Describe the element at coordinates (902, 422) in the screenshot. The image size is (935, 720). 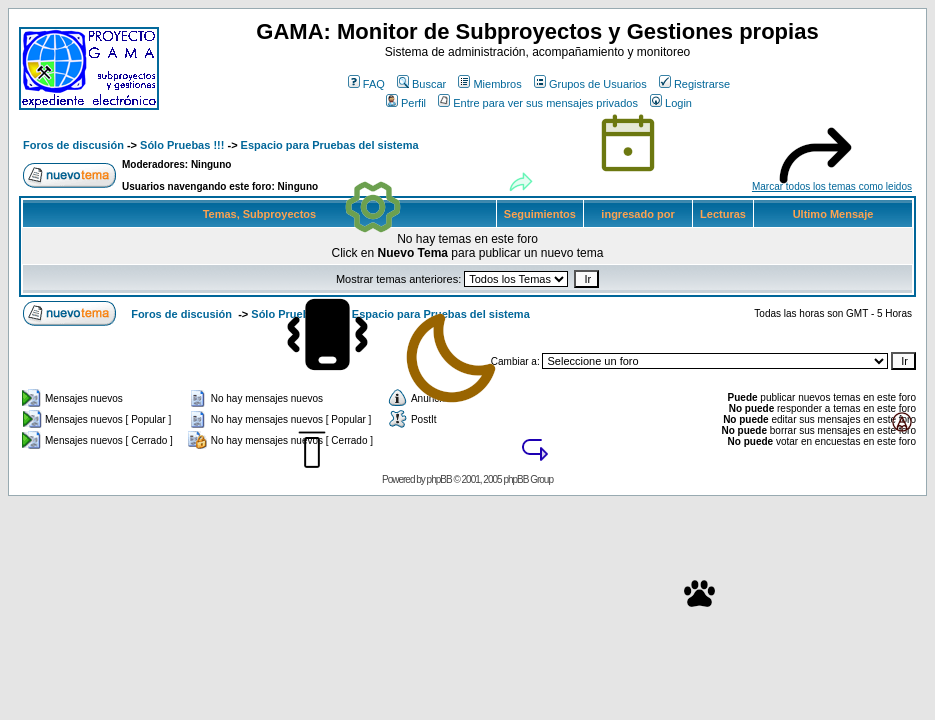
I see `edit profile or account settings` at that location.